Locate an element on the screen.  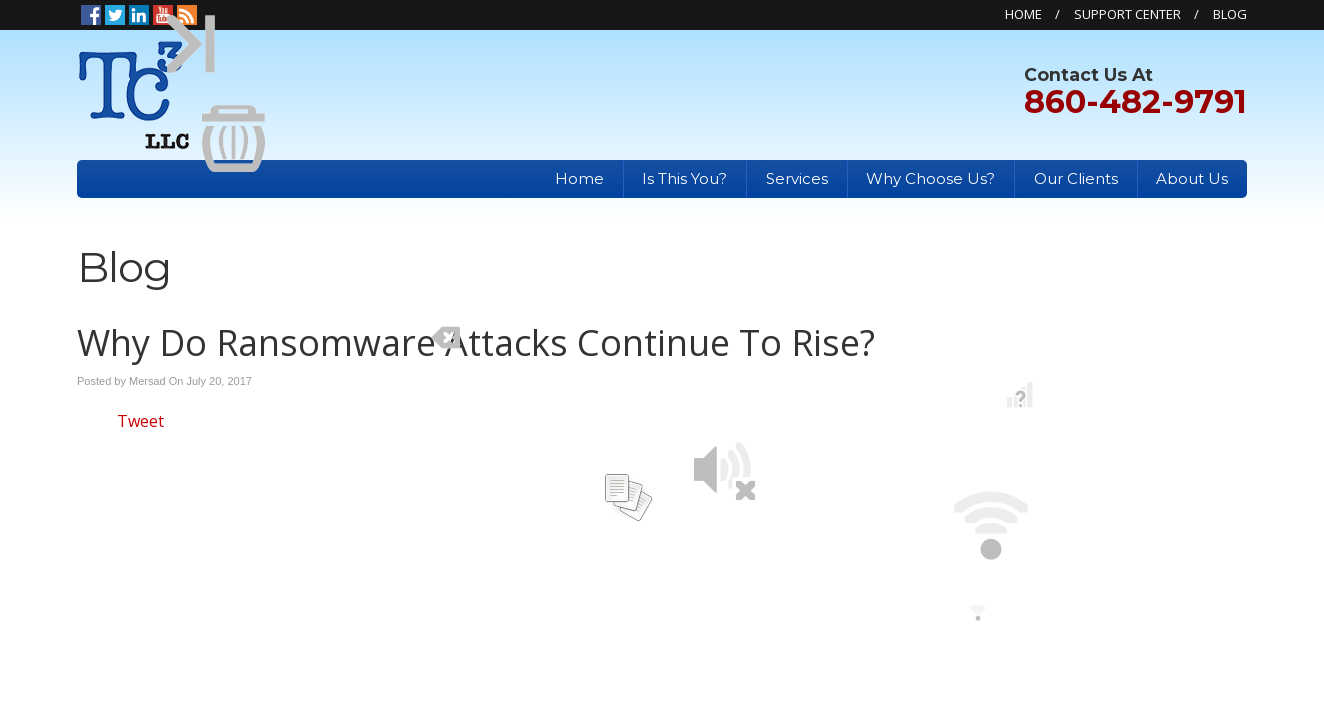
indicates trash bin contains deleted items is located at coordinates (235, 138).